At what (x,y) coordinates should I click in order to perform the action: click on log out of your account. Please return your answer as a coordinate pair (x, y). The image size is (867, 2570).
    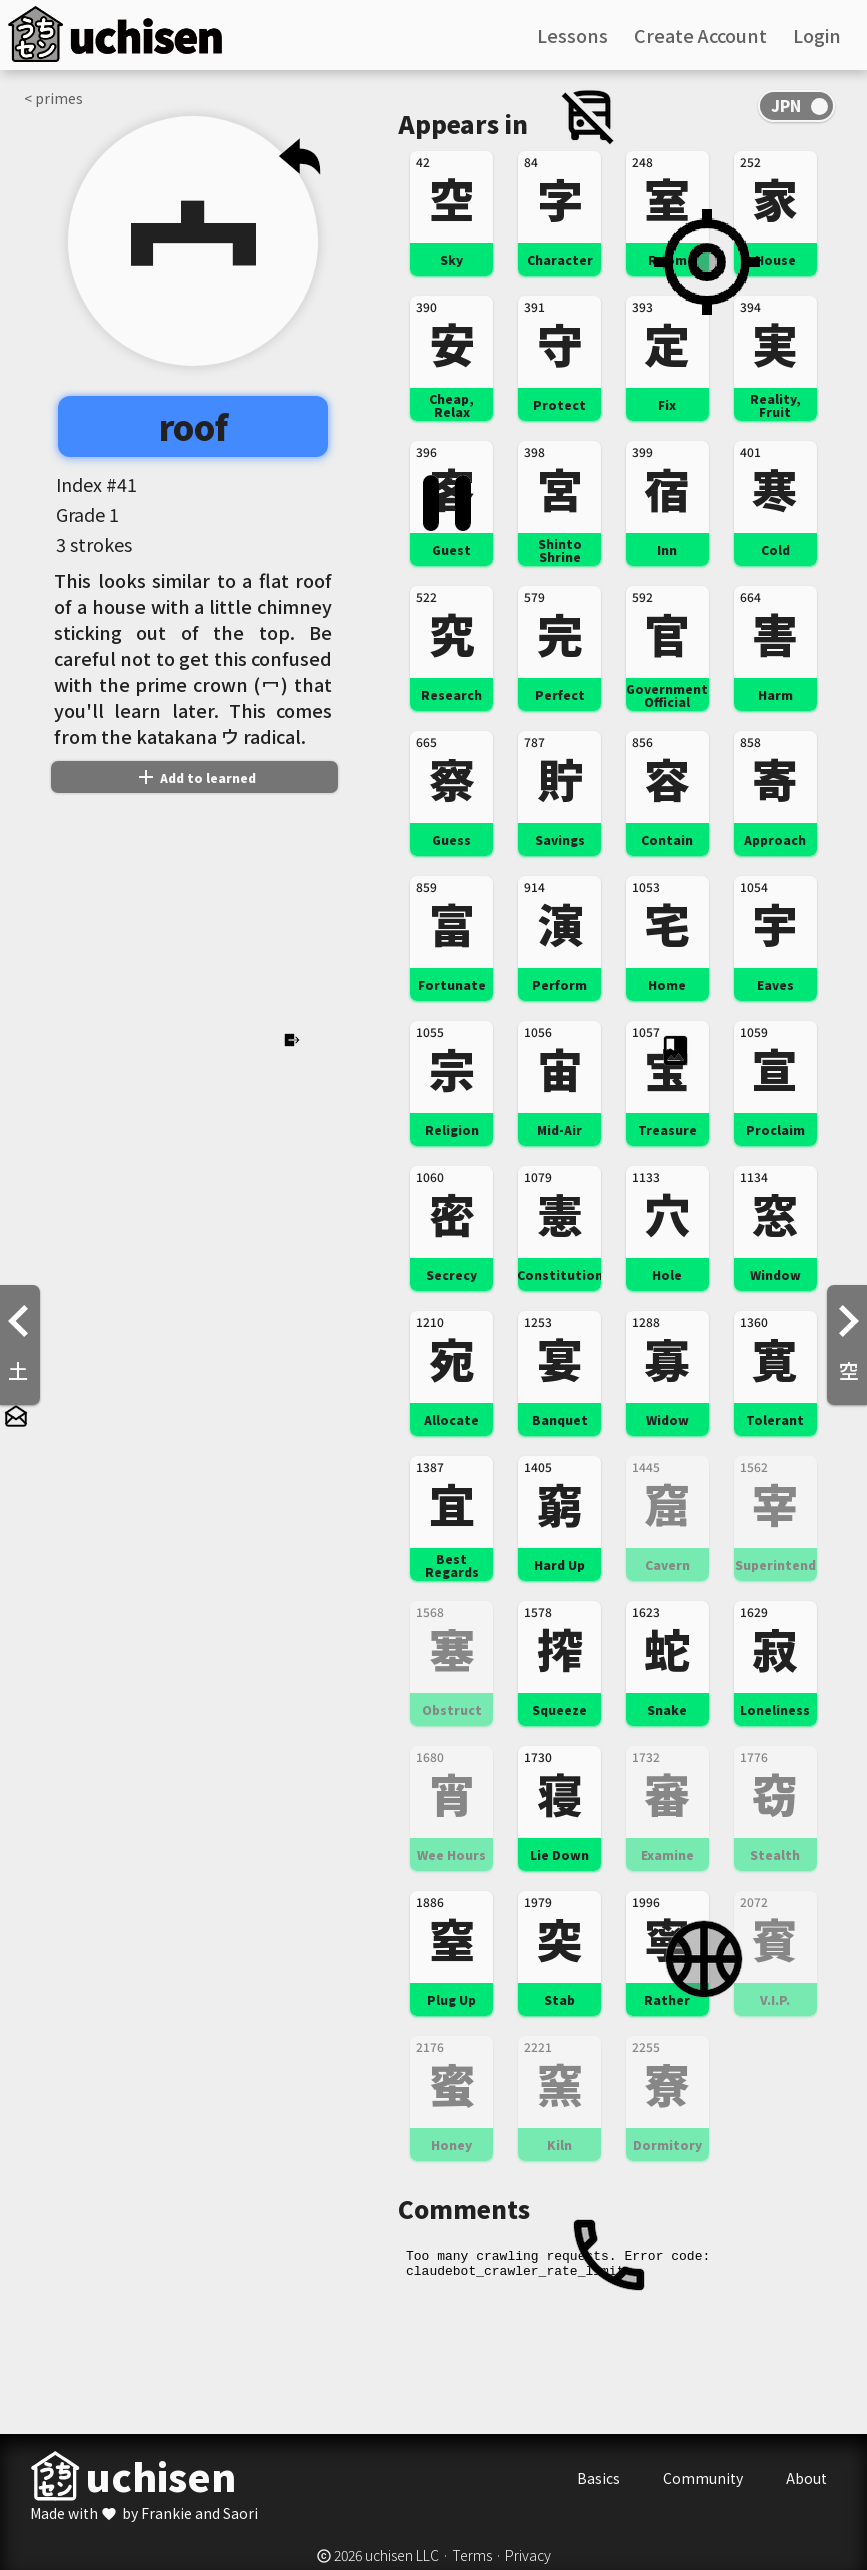
    Looking at the image, I should click on (292, 1040).